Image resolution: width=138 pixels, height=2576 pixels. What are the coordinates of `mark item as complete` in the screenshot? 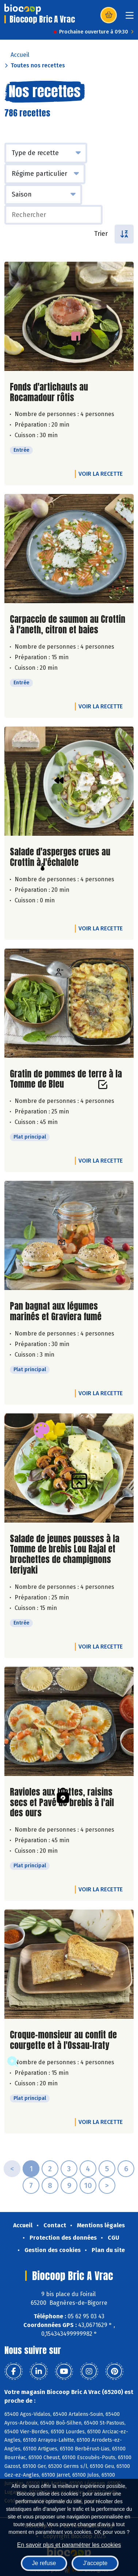 It's located at (103, 1084).